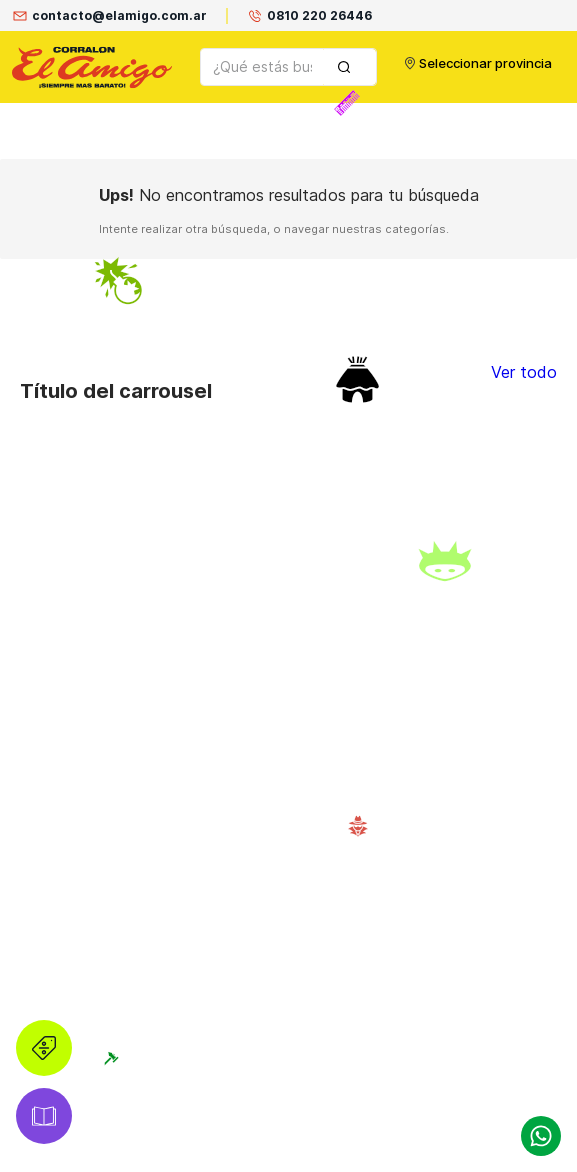  Describe the element at coordinates (357, 379) in the screenshot. I see `select a hut or shelter in-game` at that location.